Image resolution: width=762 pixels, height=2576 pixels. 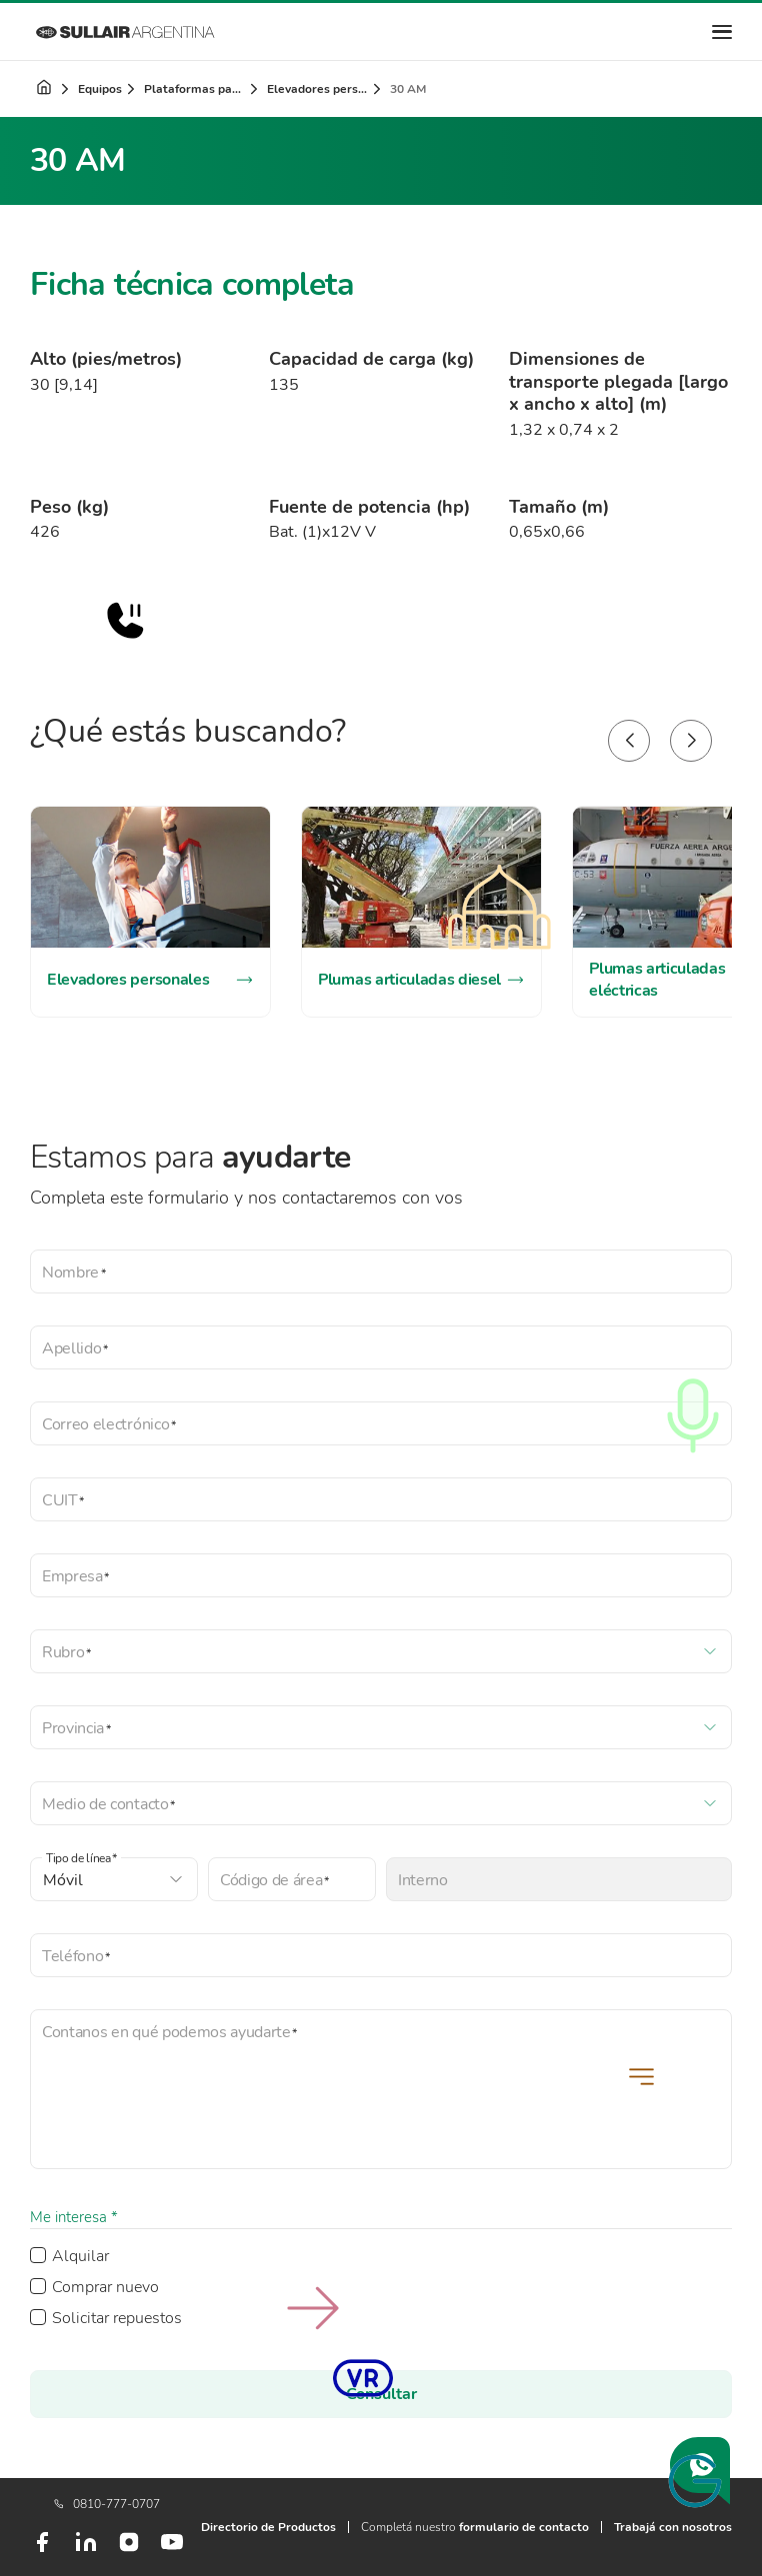 I want to click on access virtual reality mode or features, so click(x=363, y=2378).